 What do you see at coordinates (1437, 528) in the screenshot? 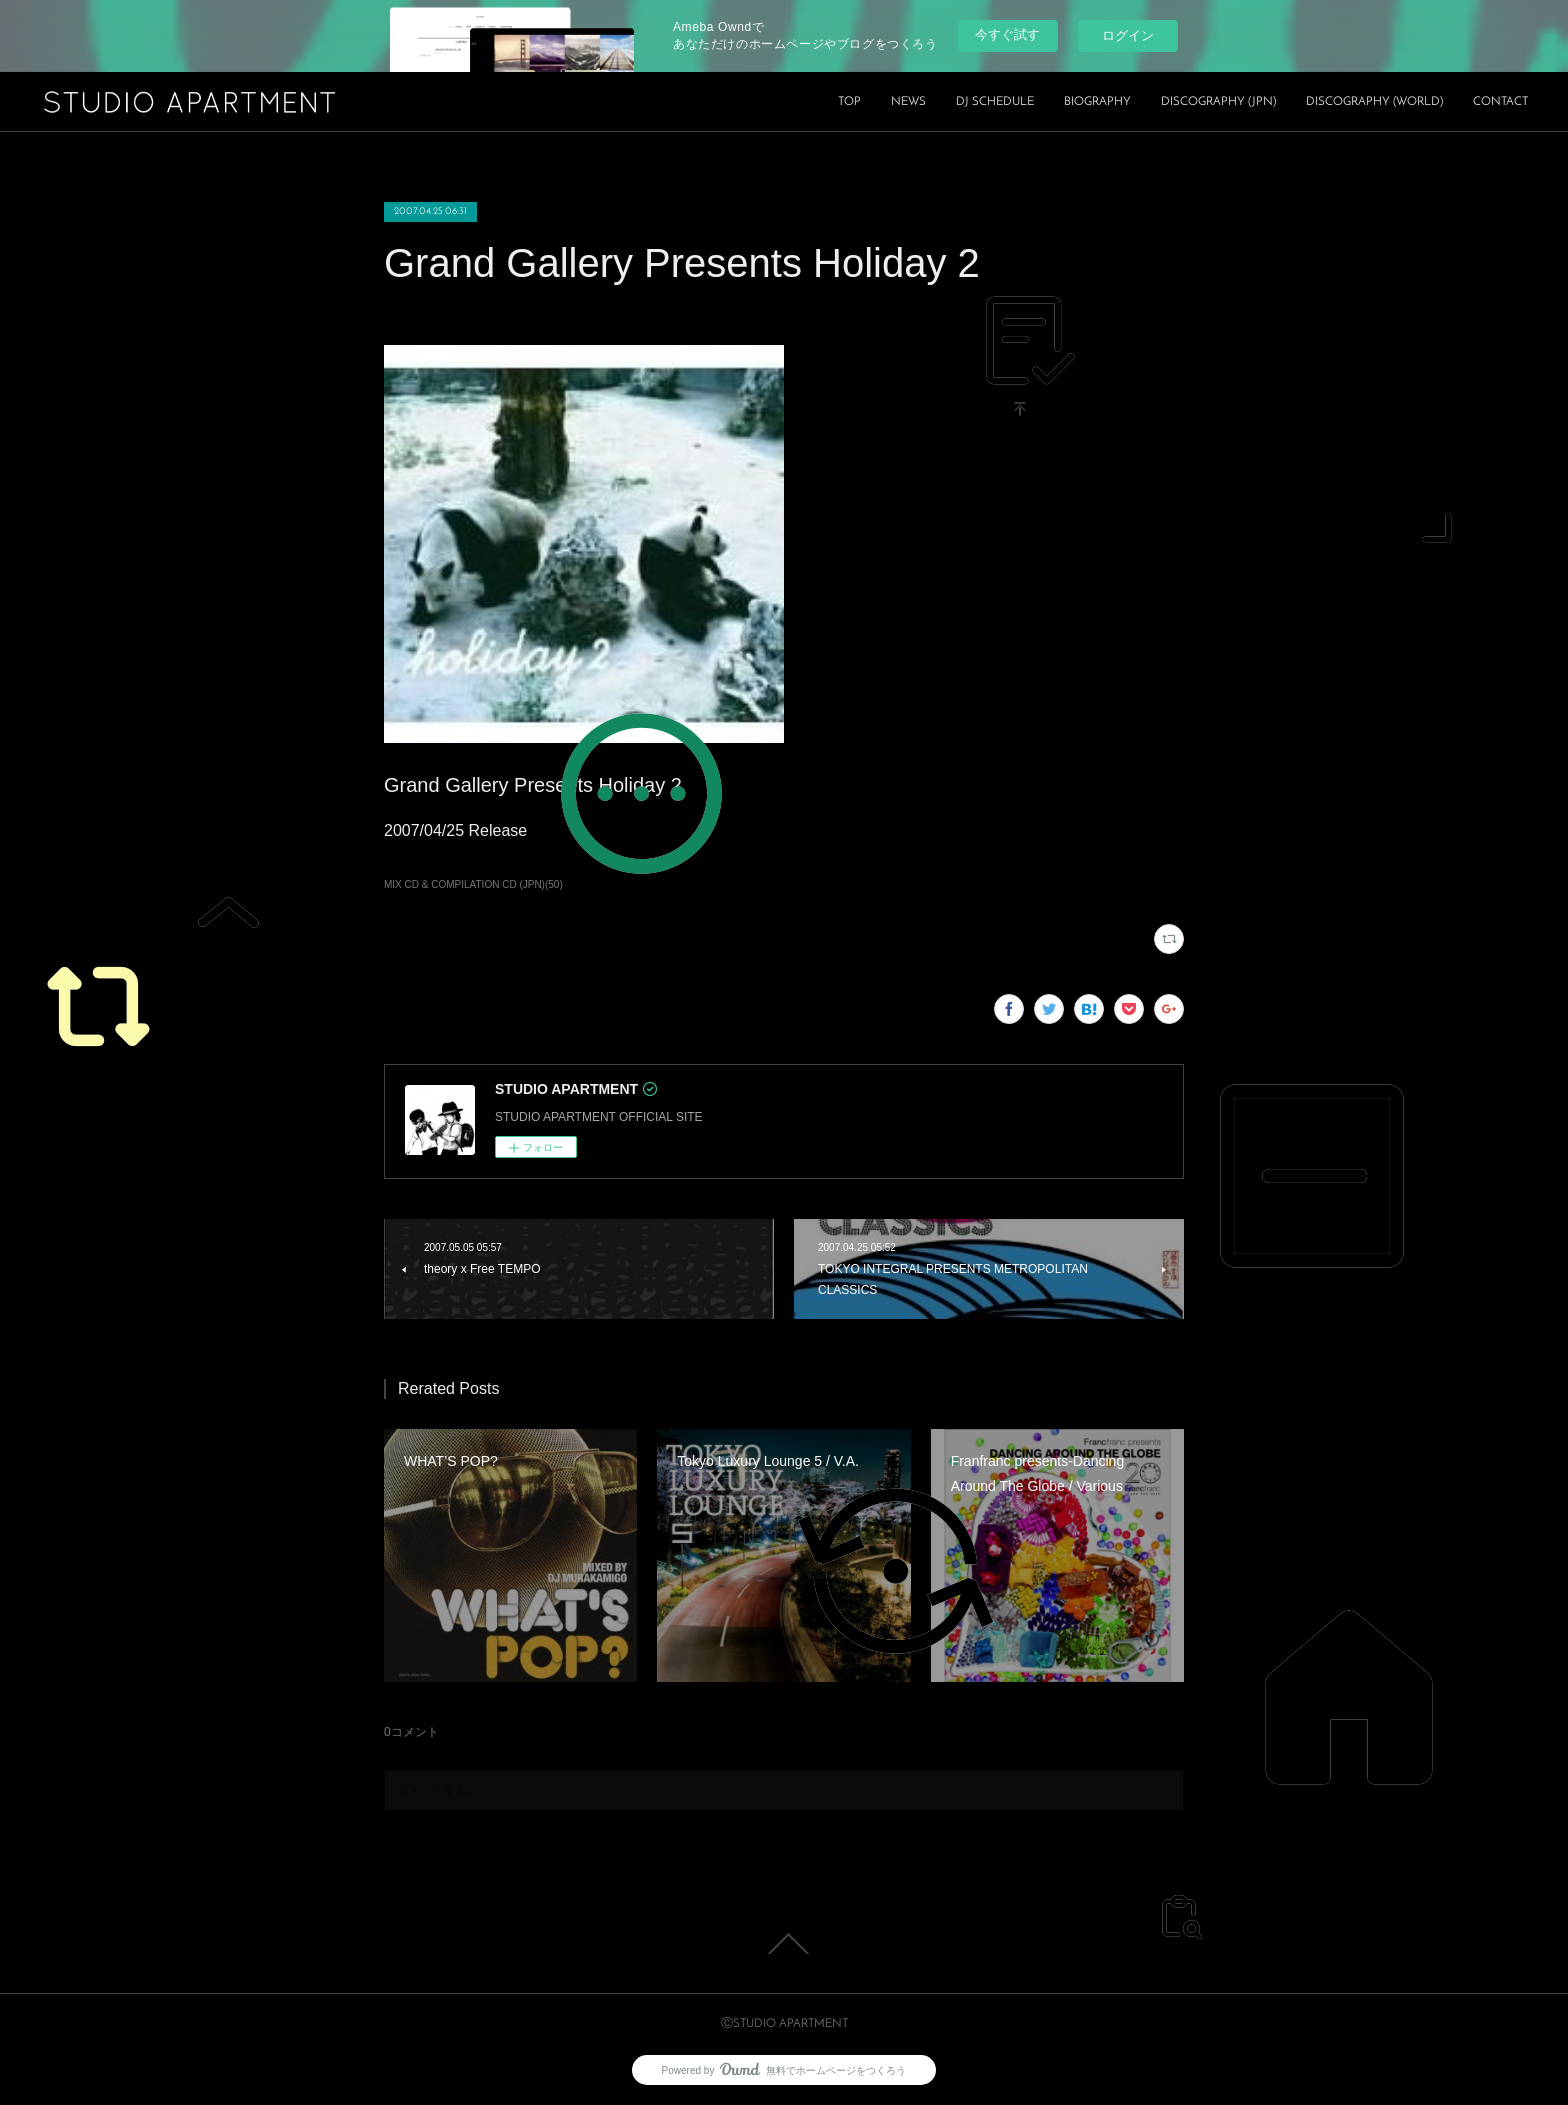
I see `navigate to the bottom-right section` at bounding box center [1437, 528].